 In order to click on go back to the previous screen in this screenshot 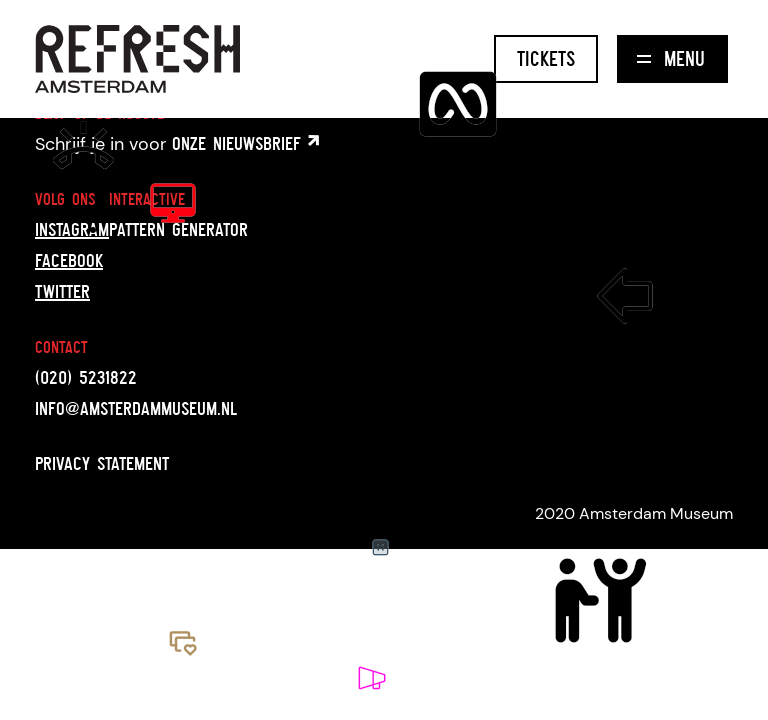, I will do `click(627, 296)`.